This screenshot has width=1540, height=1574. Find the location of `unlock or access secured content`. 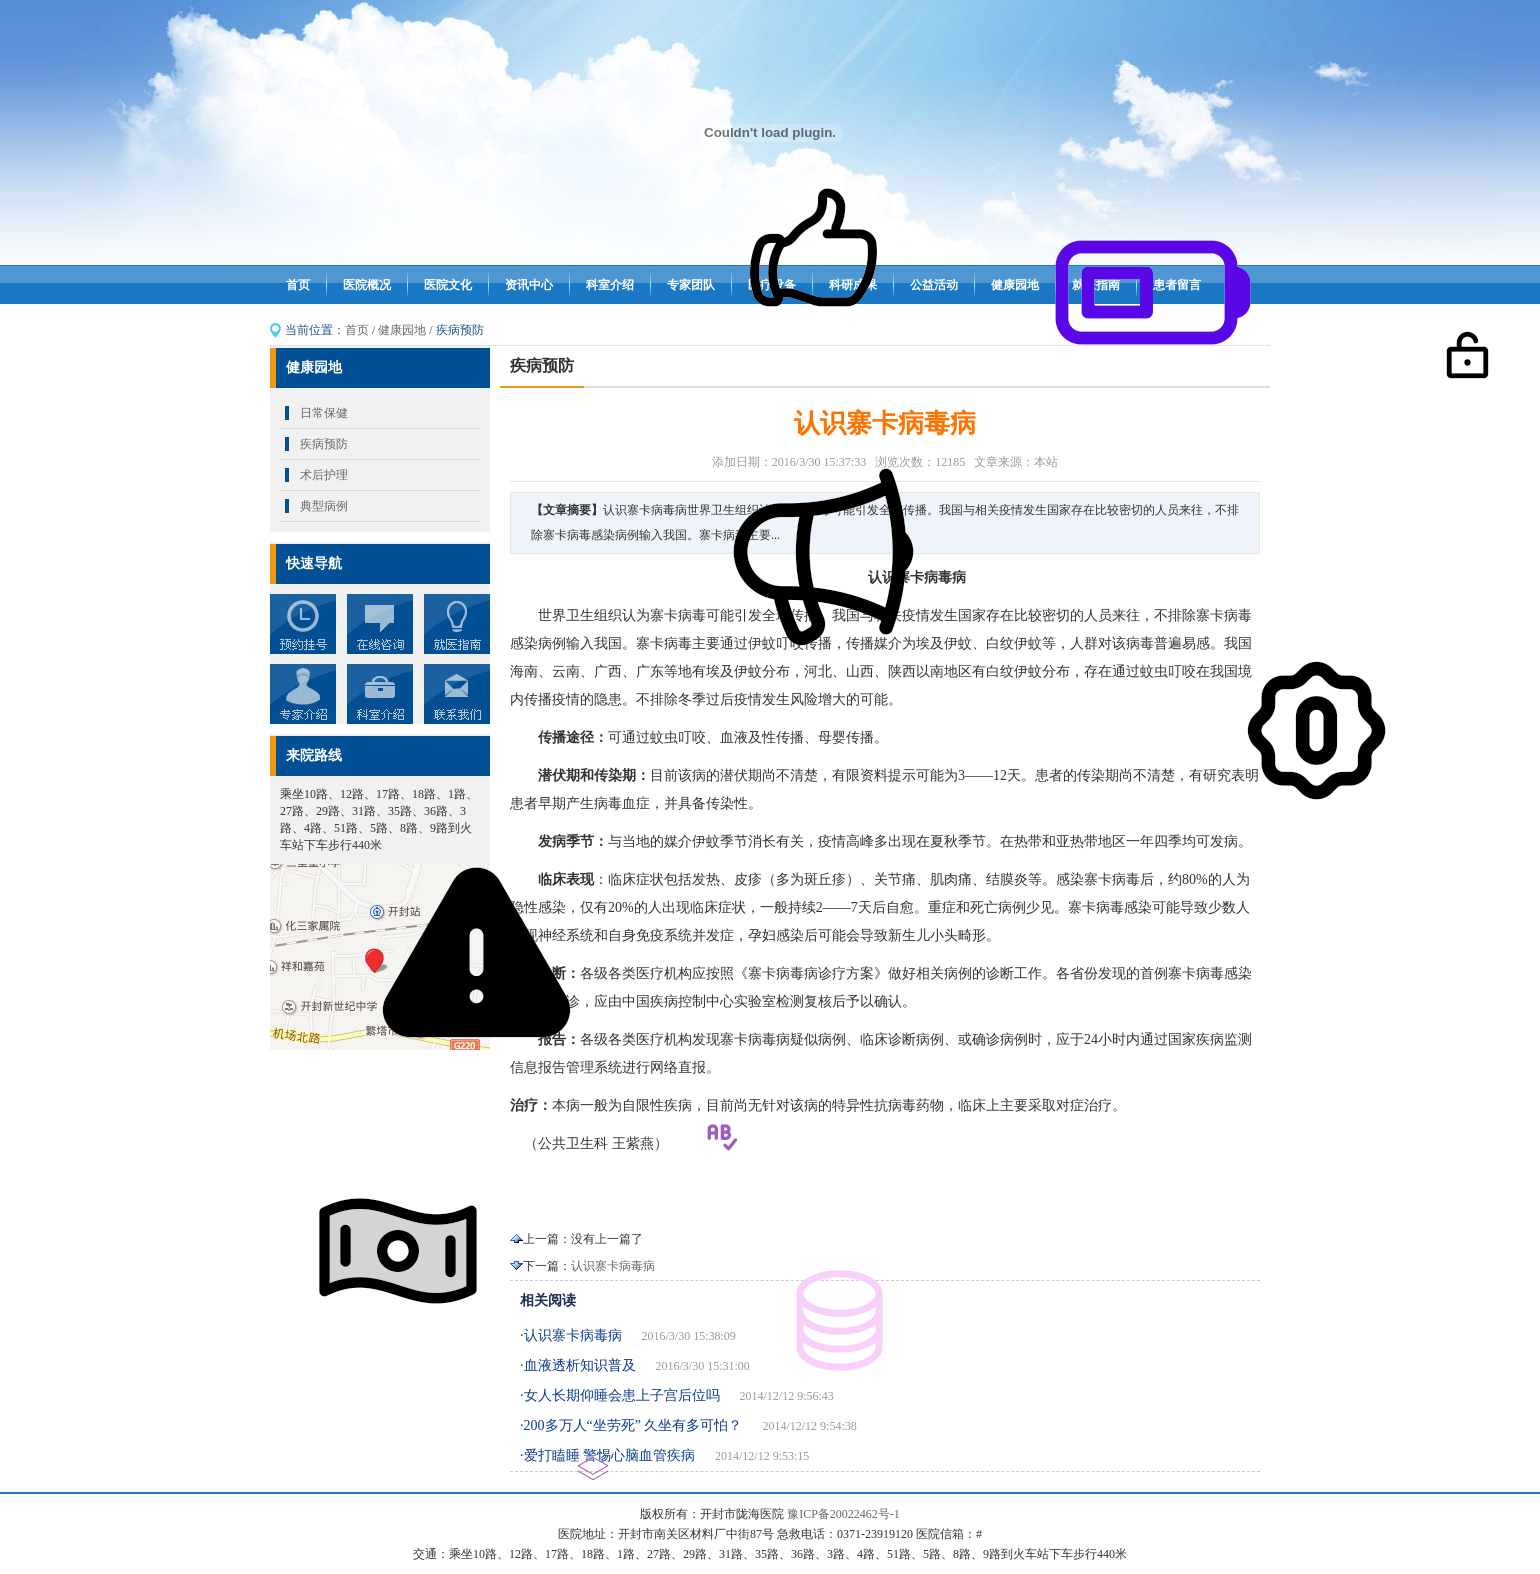

unlock or access secured content is located at coordinates (1467, 357).